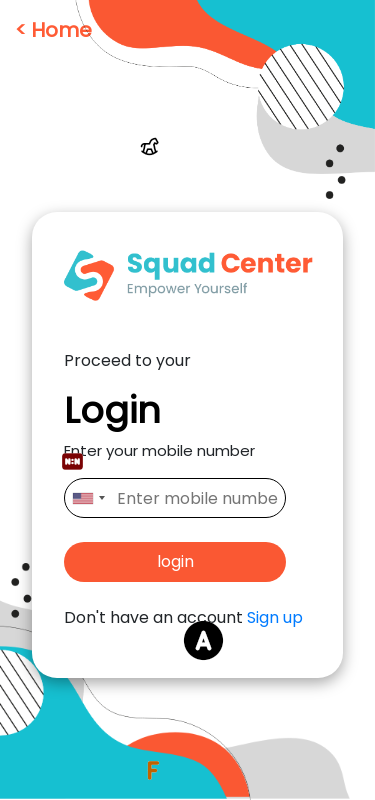 This screenshot has height=800, width=375. What do you see at coordinates (153, 770) in the screenshot?
I see `indicates a Facebook shortcut or link` at bounding box center [153, 770].